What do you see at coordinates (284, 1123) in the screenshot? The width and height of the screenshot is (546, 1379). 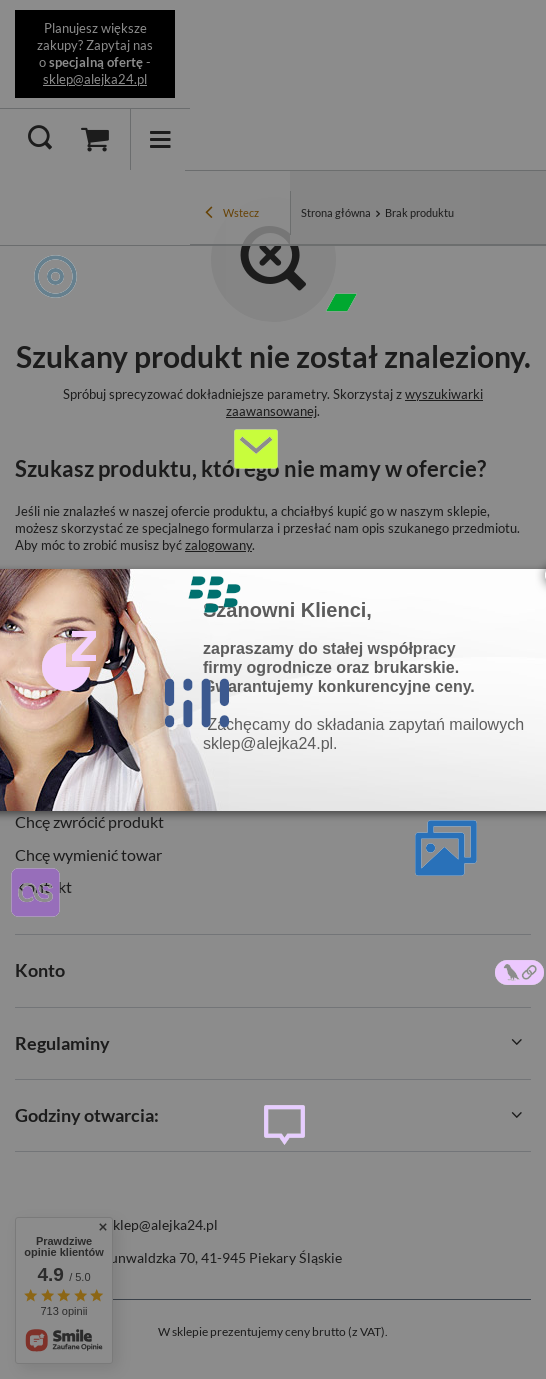 I see `open chat or messaging` at bounding box center [284, 1123].